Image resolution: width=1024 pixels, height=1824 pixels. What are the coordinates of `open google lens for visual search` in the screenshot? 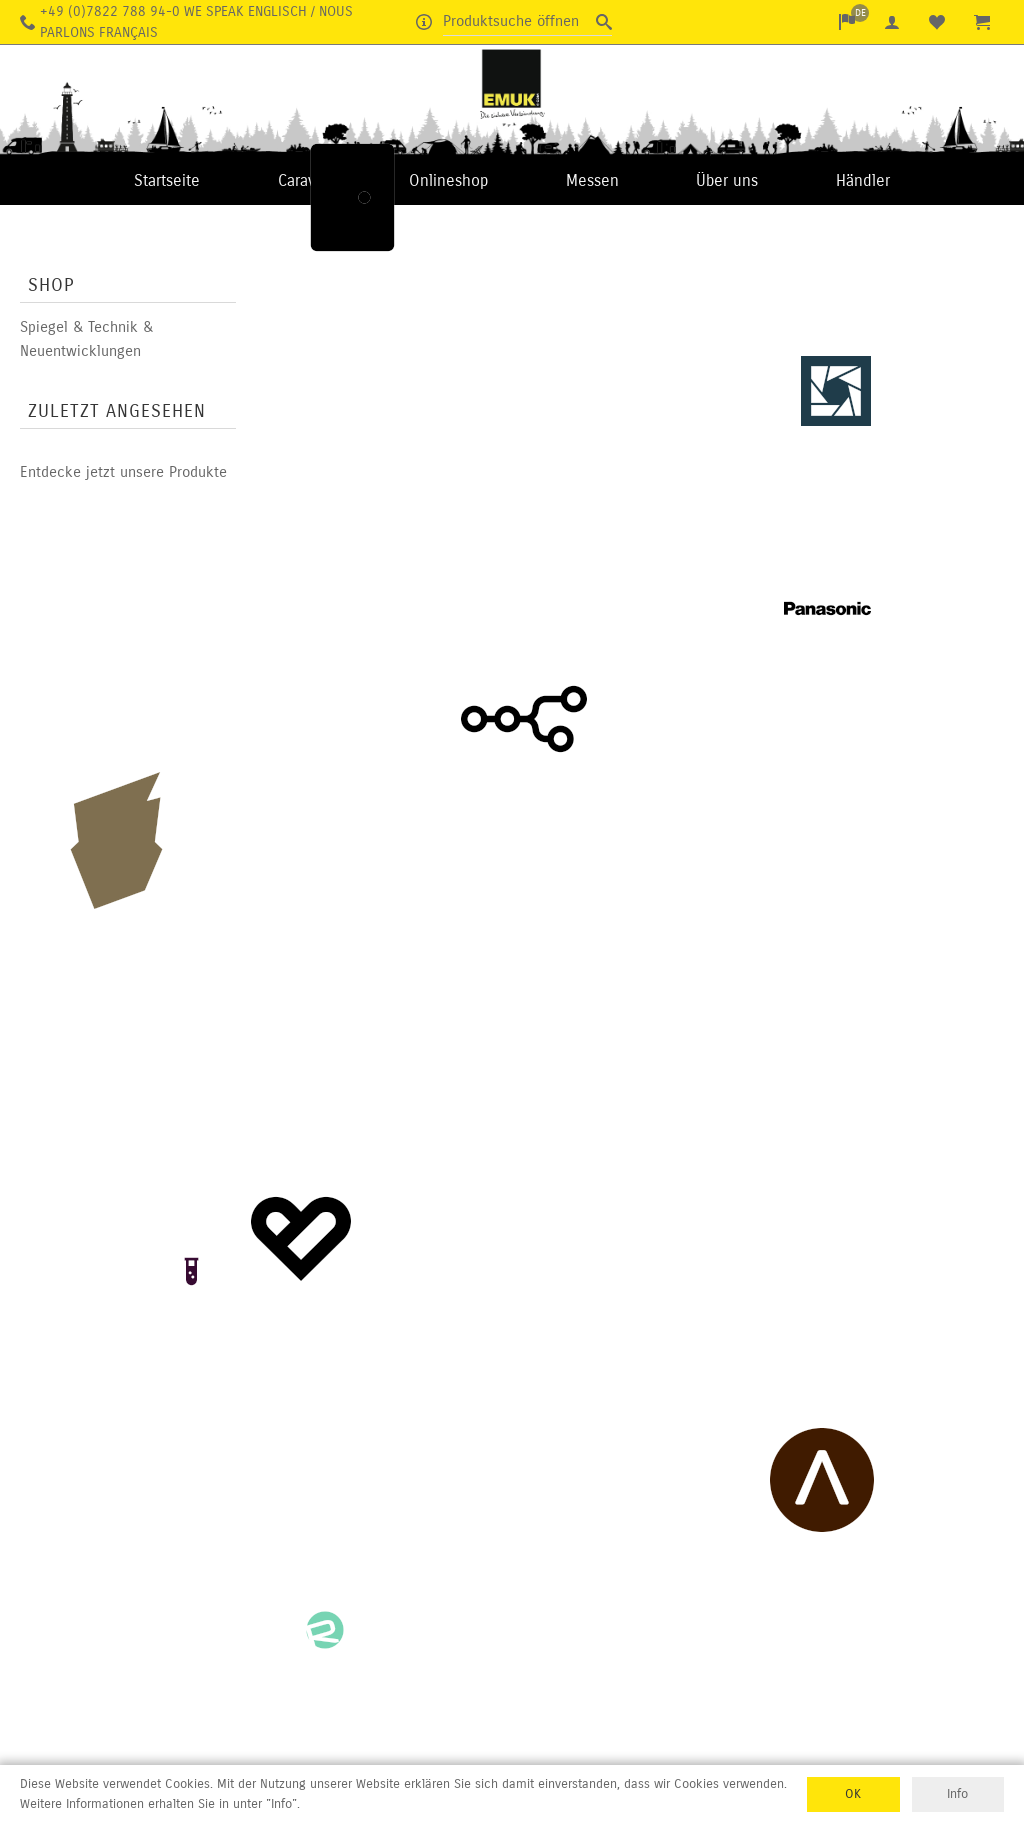 It's located at (836, 391).